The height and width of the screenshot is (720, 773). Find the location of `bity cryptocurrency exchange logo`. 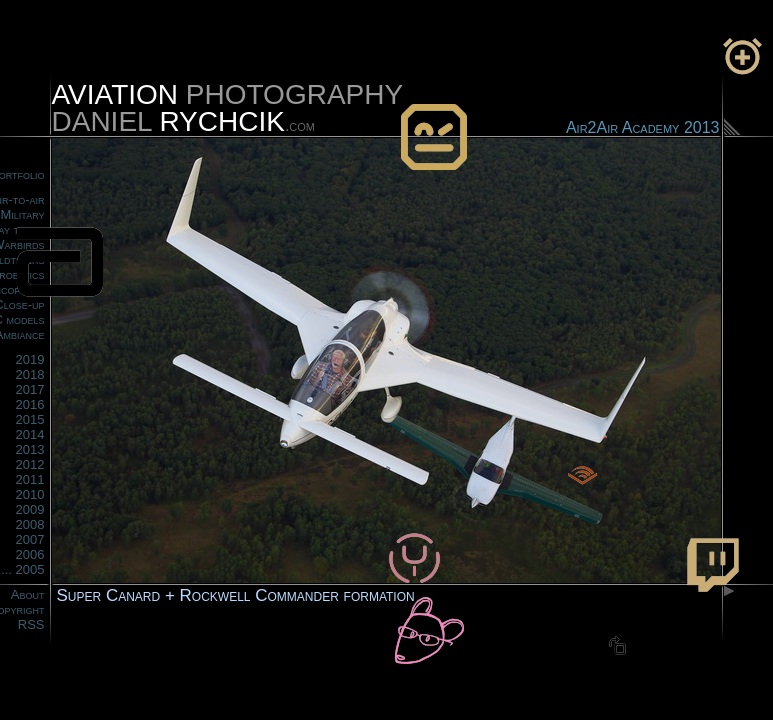

bity cryptocurrency exchange logo is located at coordinates (414, 559).